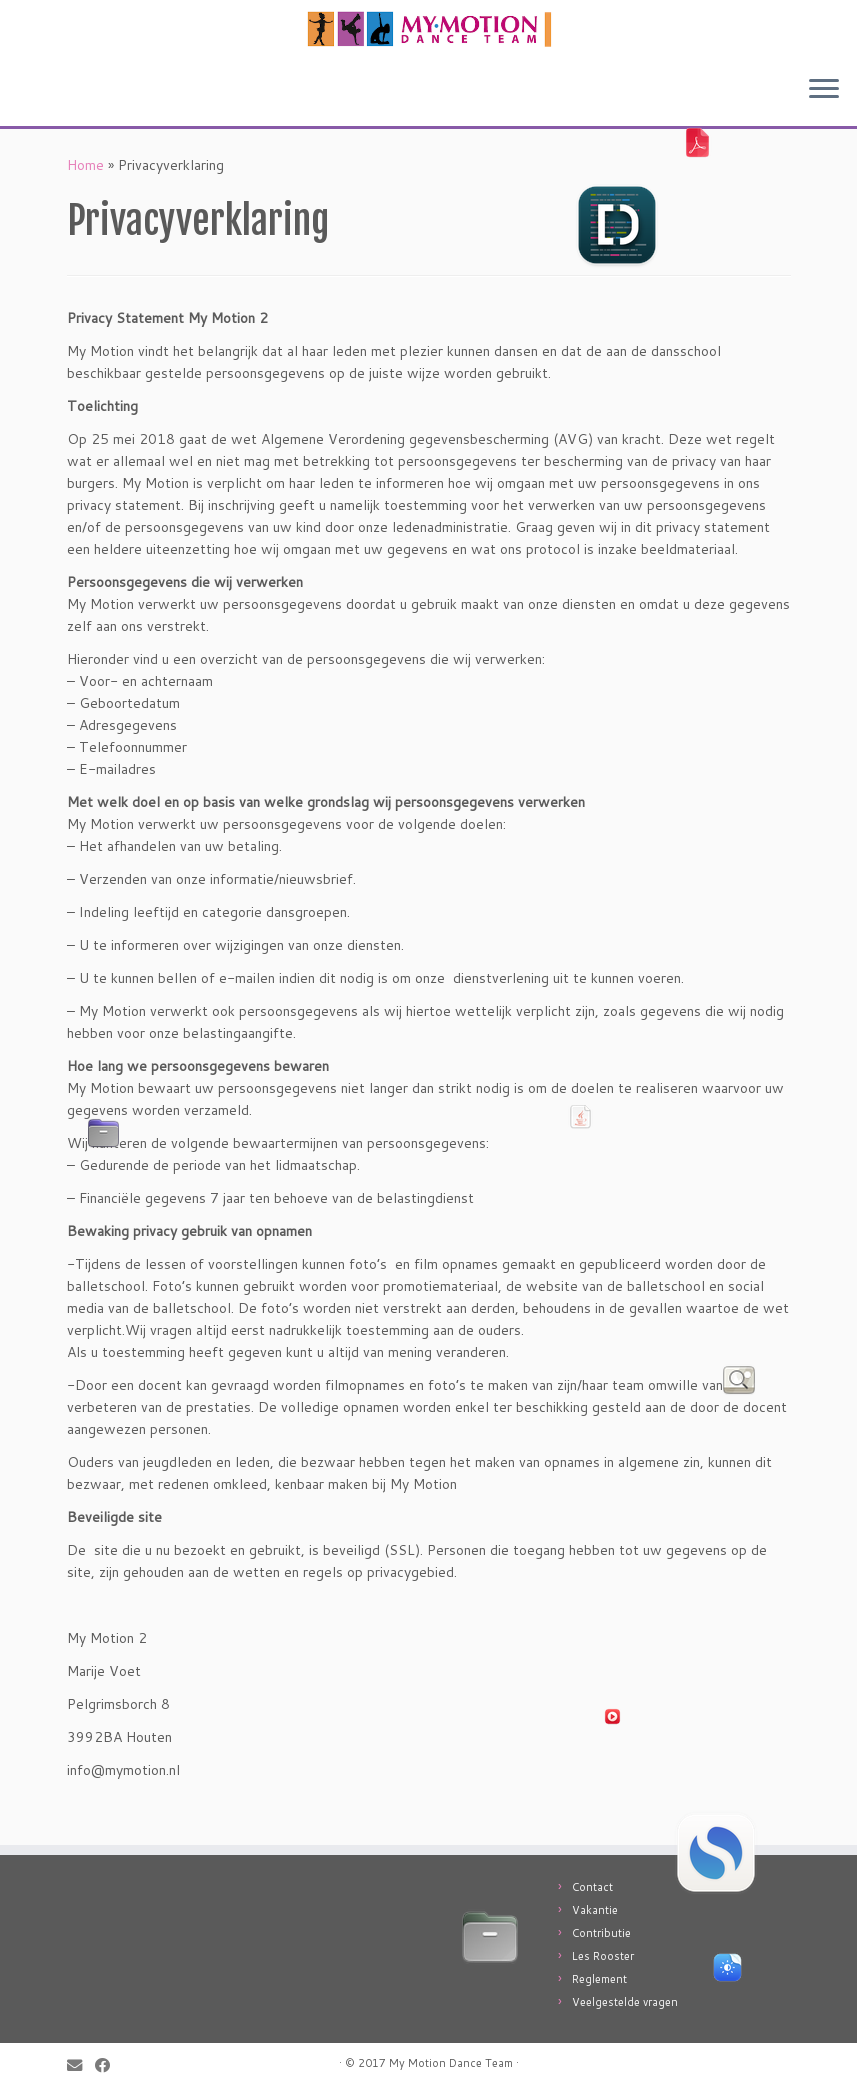 This screenshot has height=2095, width=857. What do you see at coordinates (617, 225) in the screenshot?
I see `open quickDocs documentation app` at bounding box center [617, 225].